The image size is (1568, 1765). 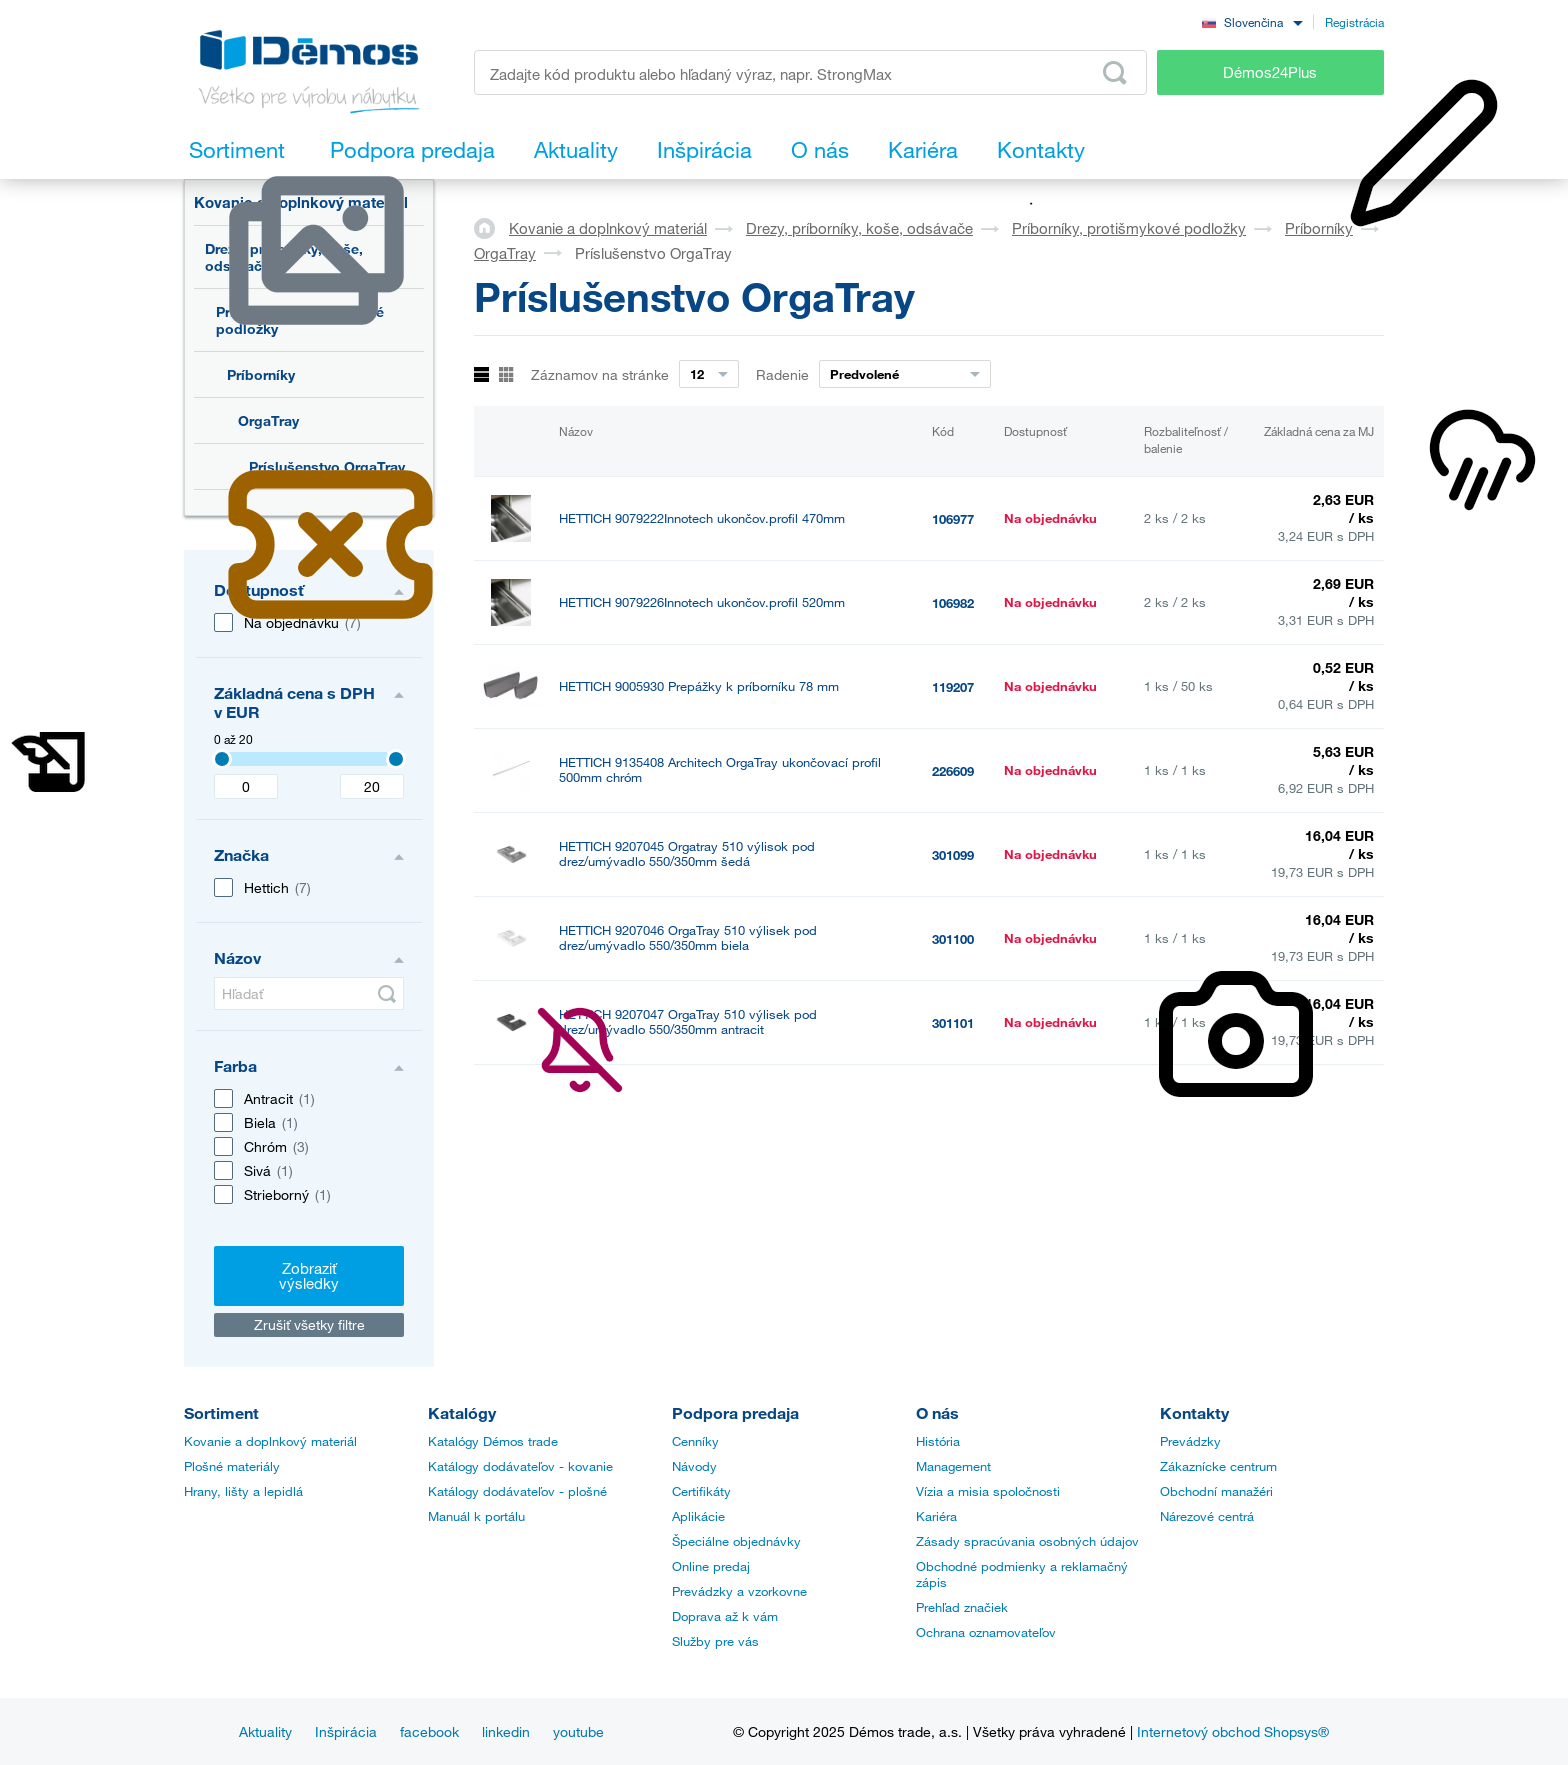 I want to click on edit content or text, so click(x=1424, y=153).